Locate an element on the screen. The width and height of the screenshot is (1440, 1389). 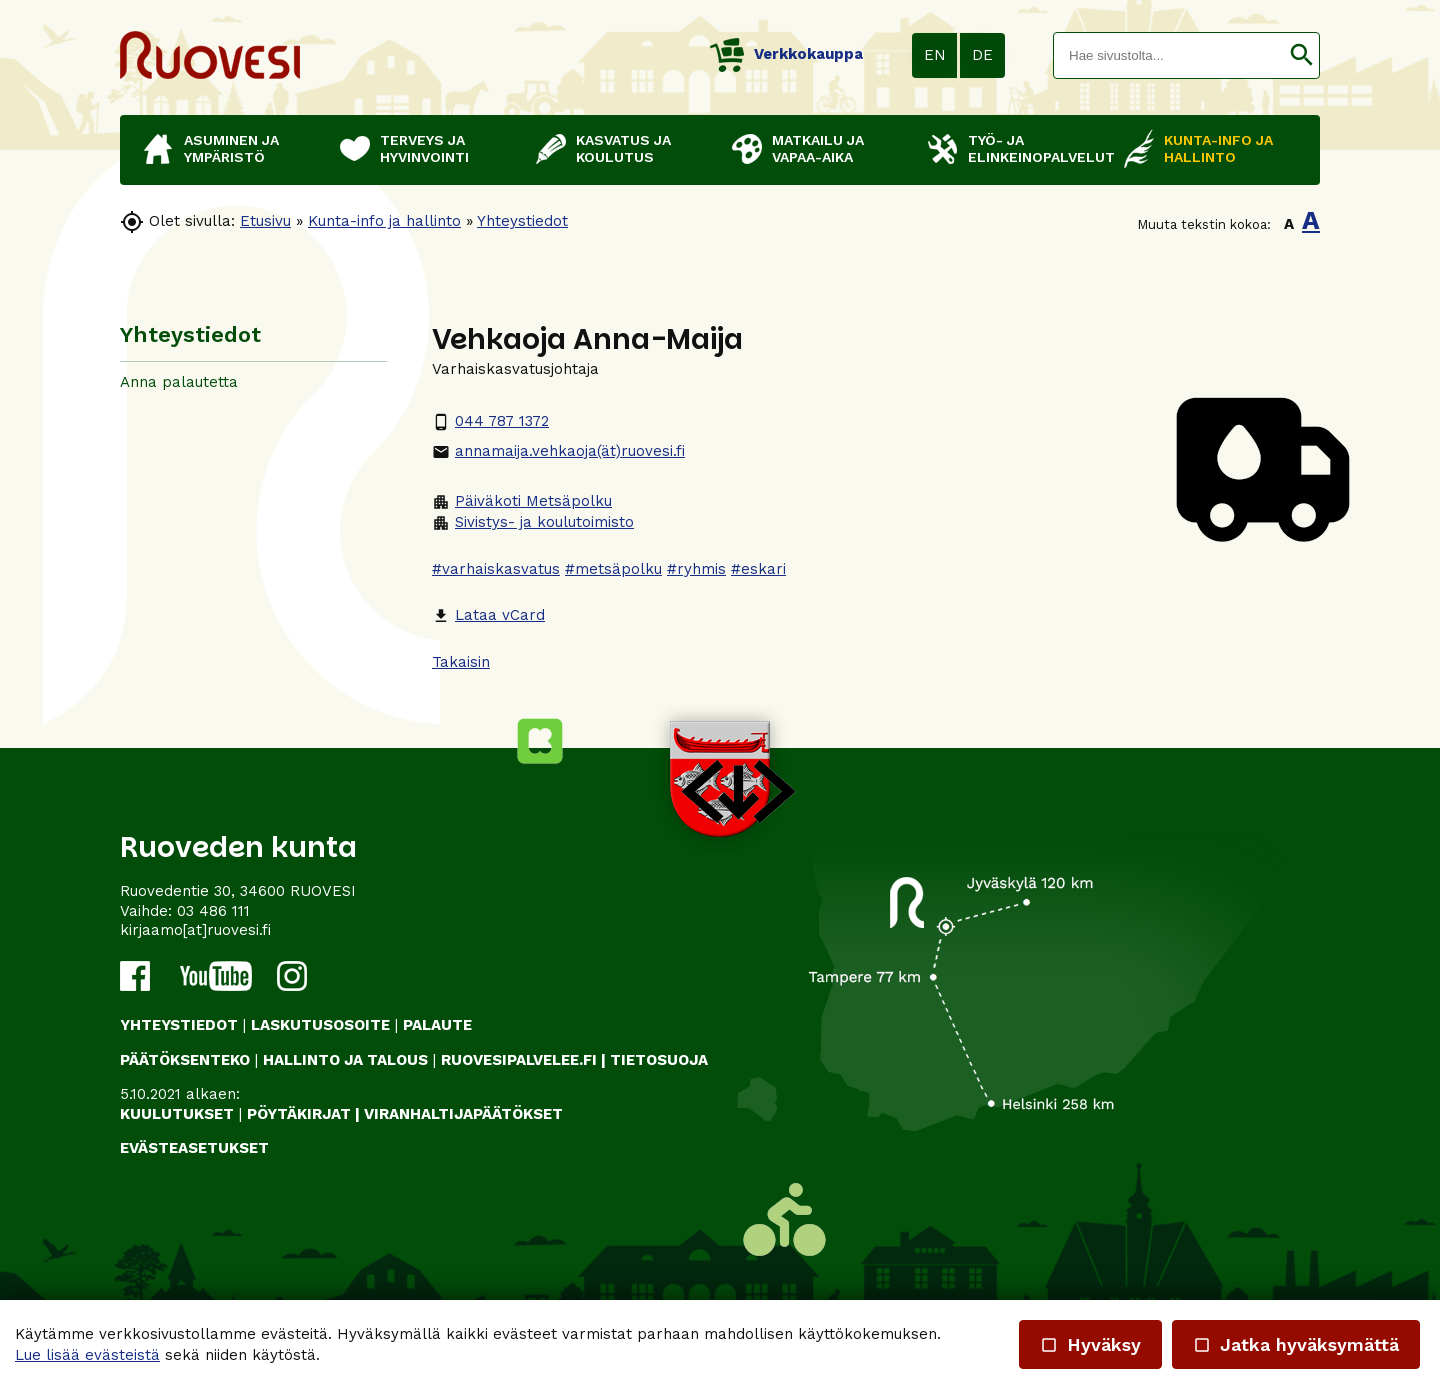
visit kickstarter website or app is located at coordinates (540, 741).